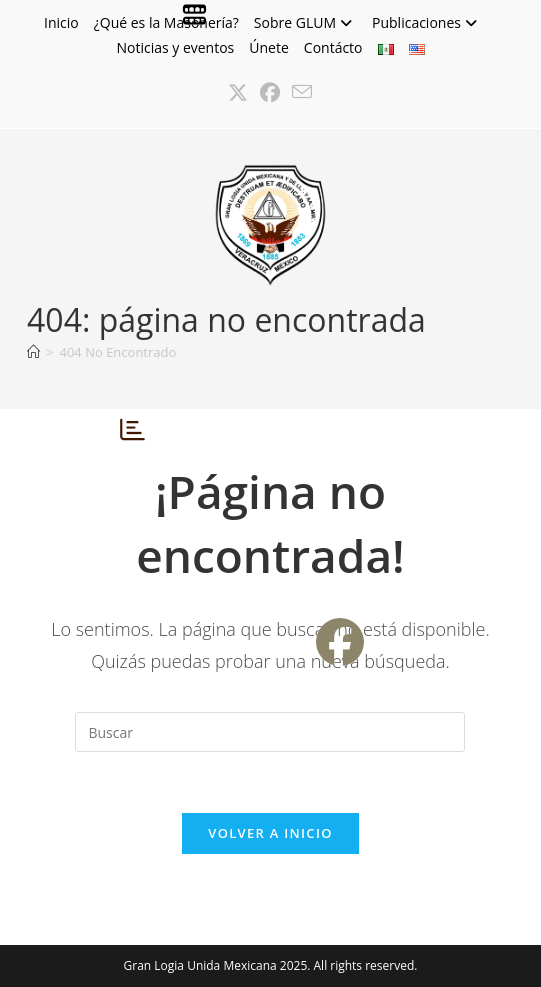 The height and width of the screenshot is (987, 541). Describe the element at coordinates (340, 642) in the screenshot. I see `open Facebook app` at that location.